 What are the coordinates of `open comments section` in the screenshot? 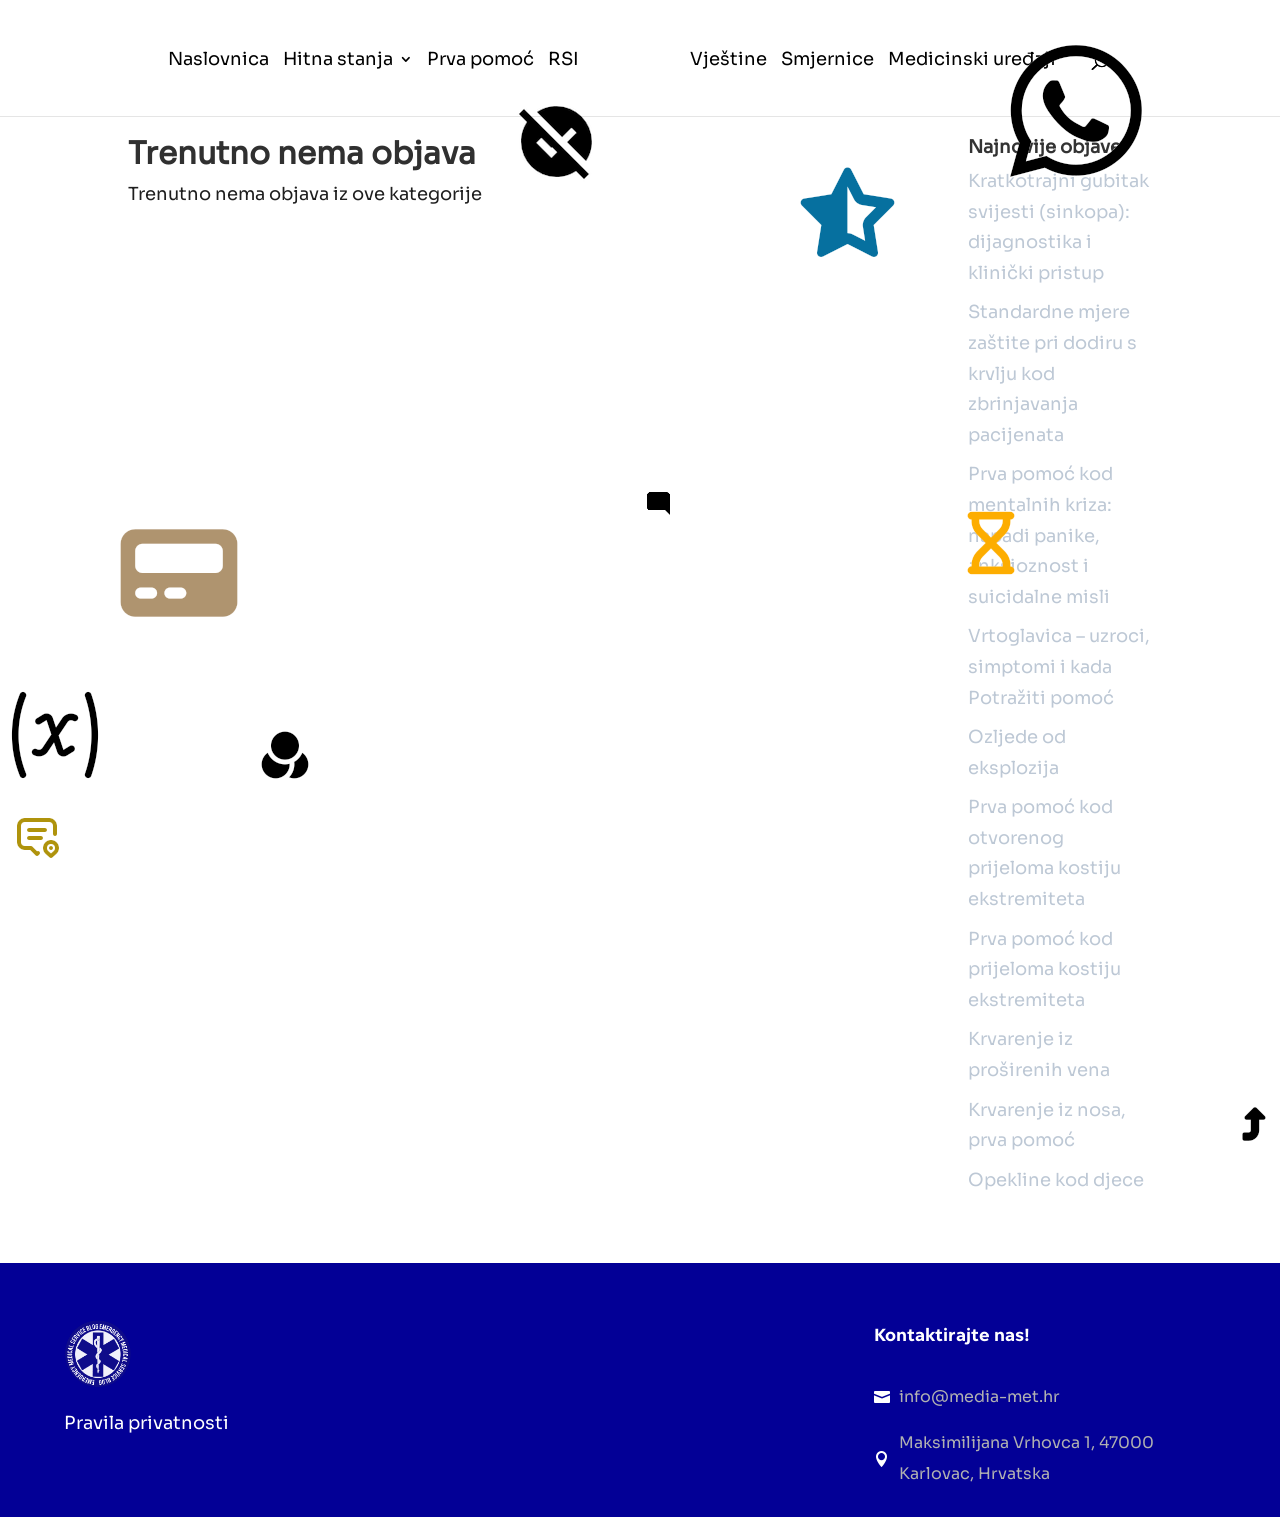 It's located at (658, 503).